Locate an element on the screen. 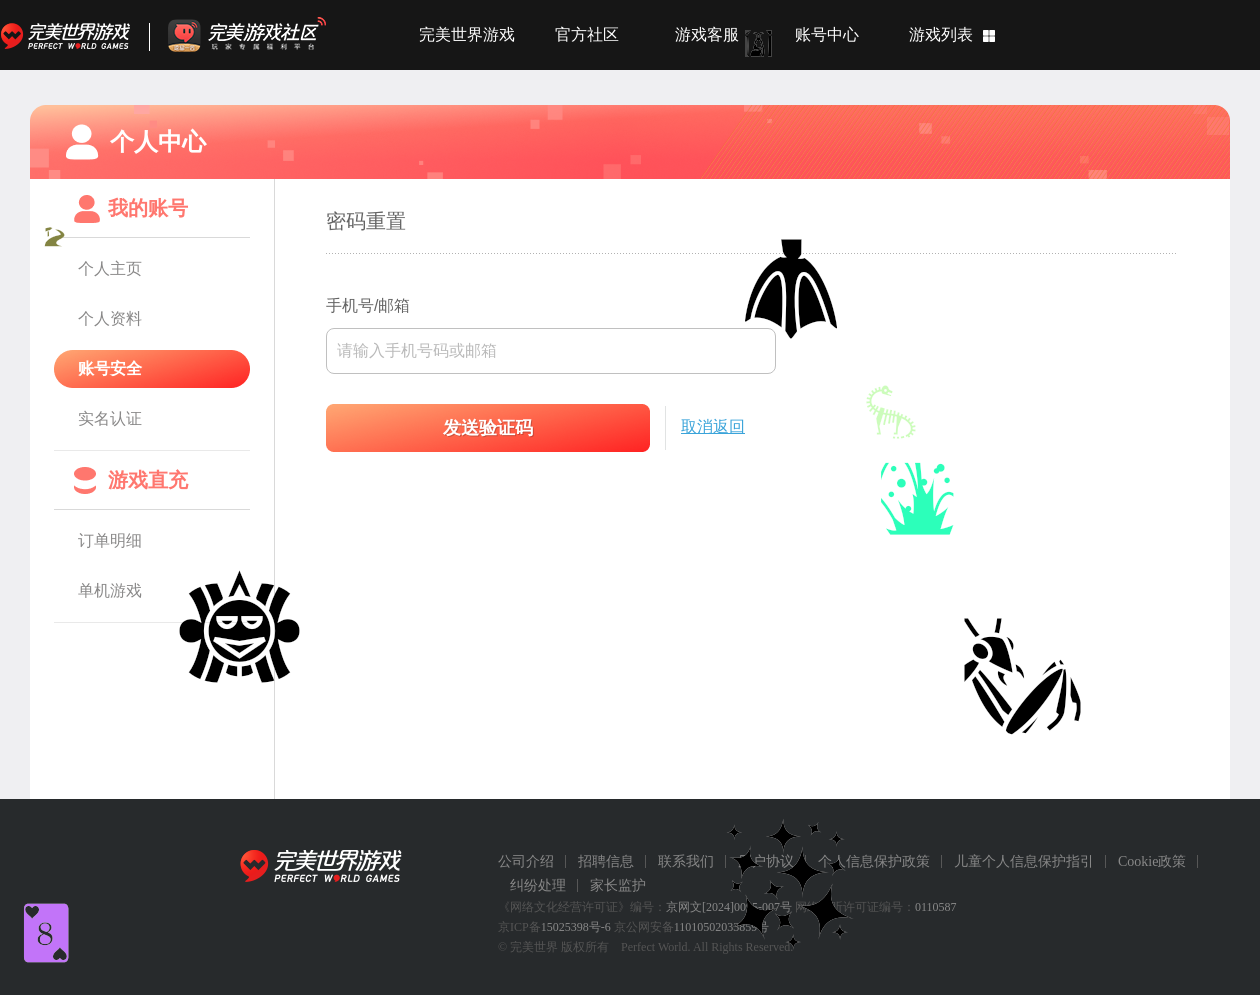  indicates magic or special ability activation is located at coordinates (788, 883).